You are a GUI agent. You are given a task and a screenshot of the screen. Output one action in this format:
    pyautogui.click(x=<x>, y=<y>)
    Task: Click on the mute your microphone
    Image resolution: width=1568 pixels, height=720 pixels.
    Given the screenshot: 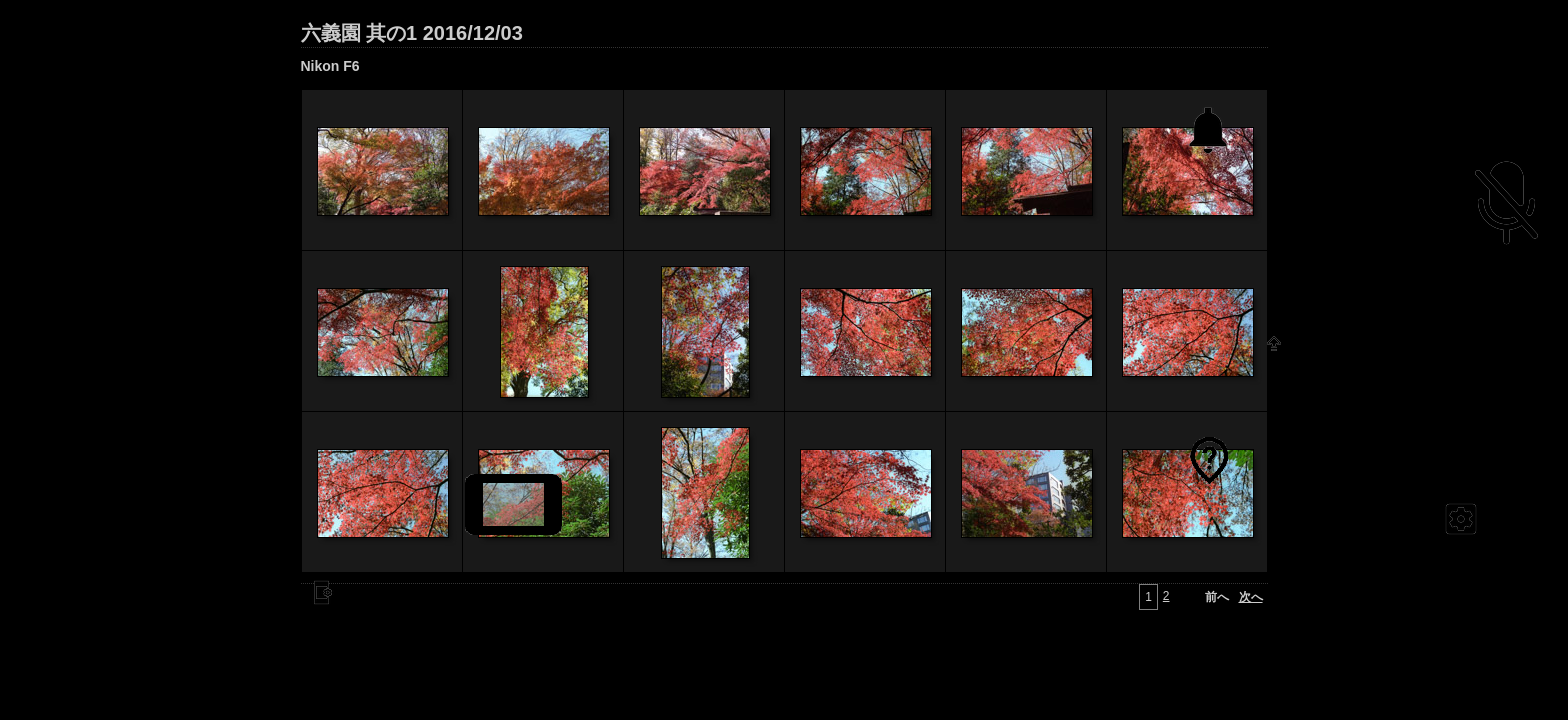 What is the action you would take?
    pyautogui.click(x=1506, y=201)
    